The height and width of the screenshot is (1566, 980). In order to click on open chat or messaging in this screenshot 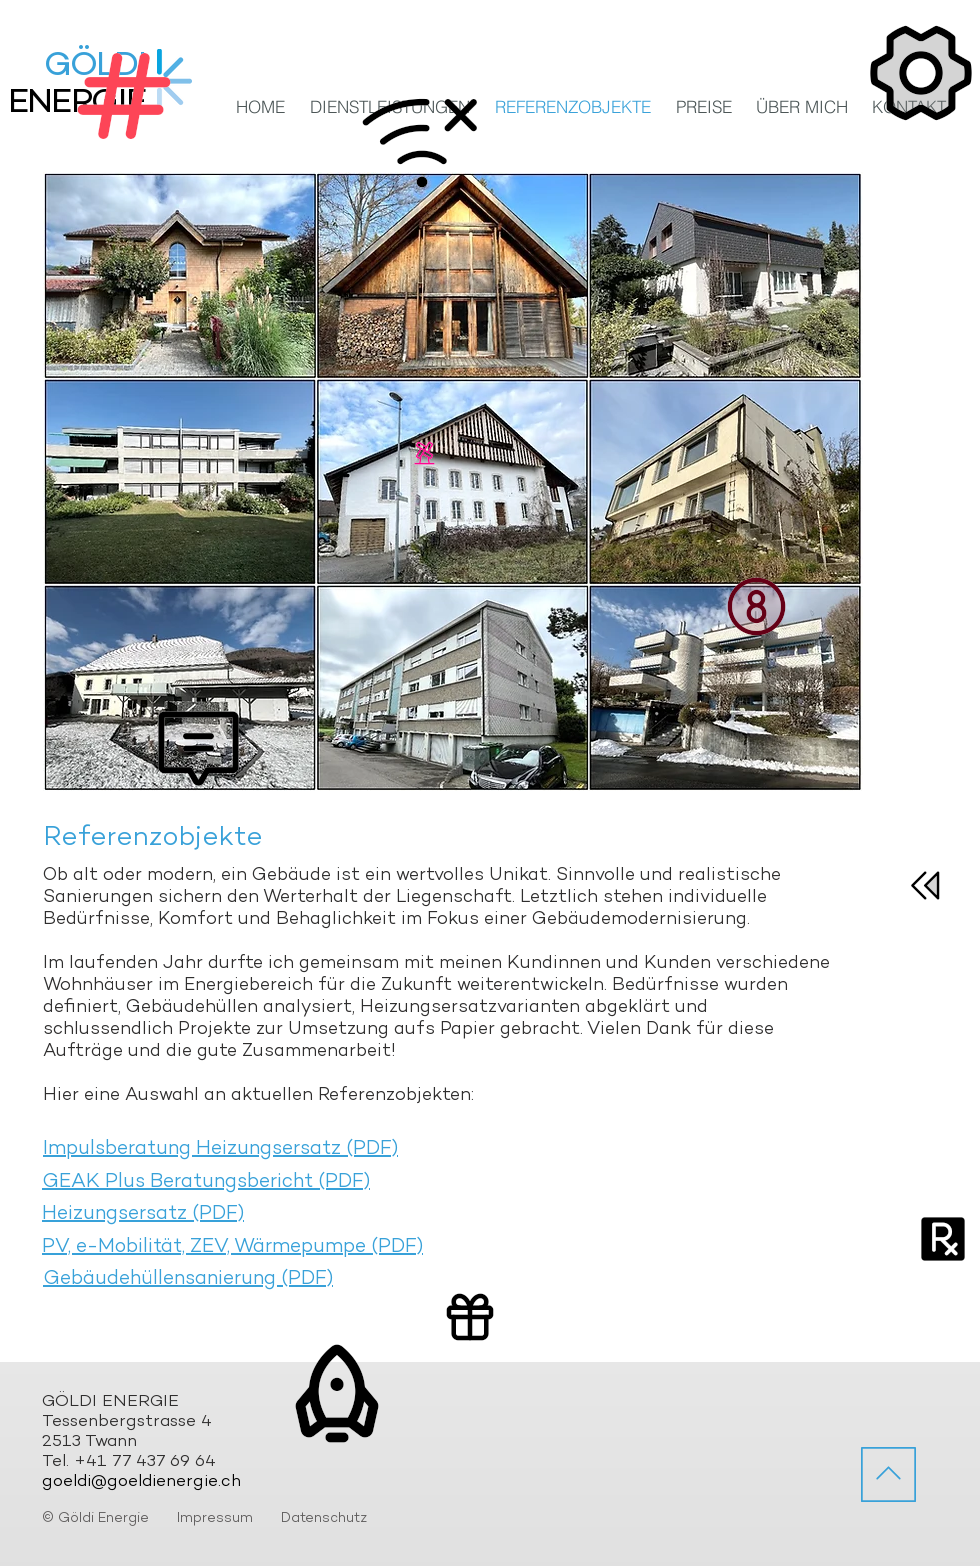, I will do `click(198, 745)`.